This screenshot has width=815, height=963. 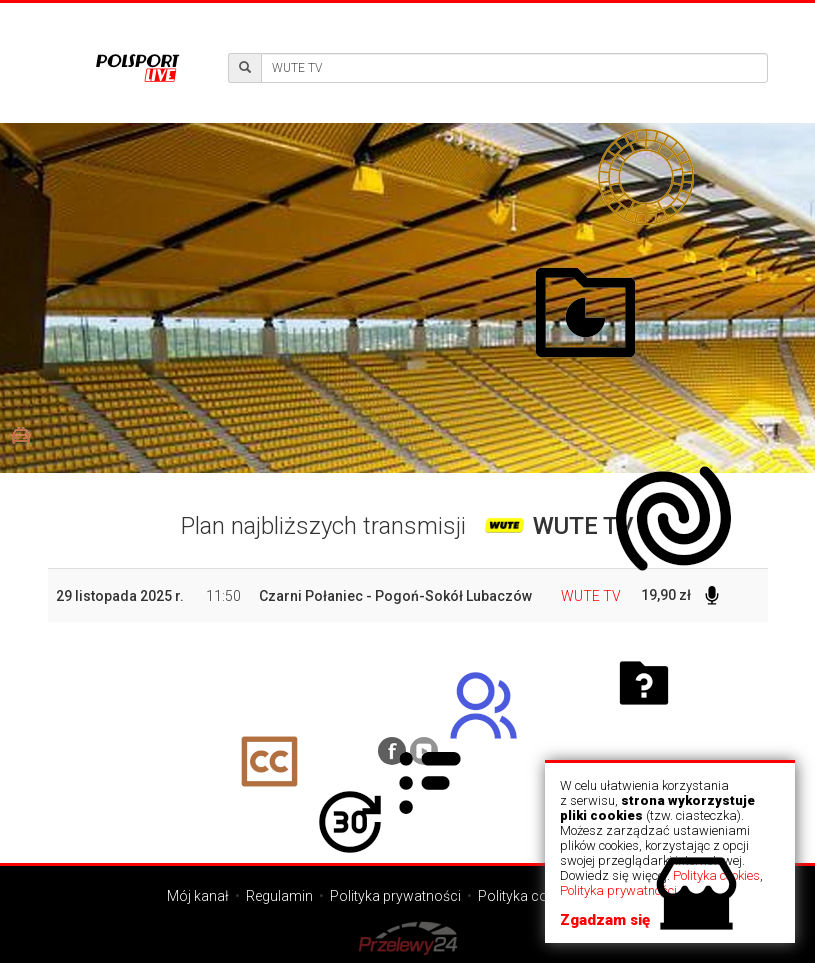 I want to click on skip forward 30 seconds, so click(x=350, y=822).